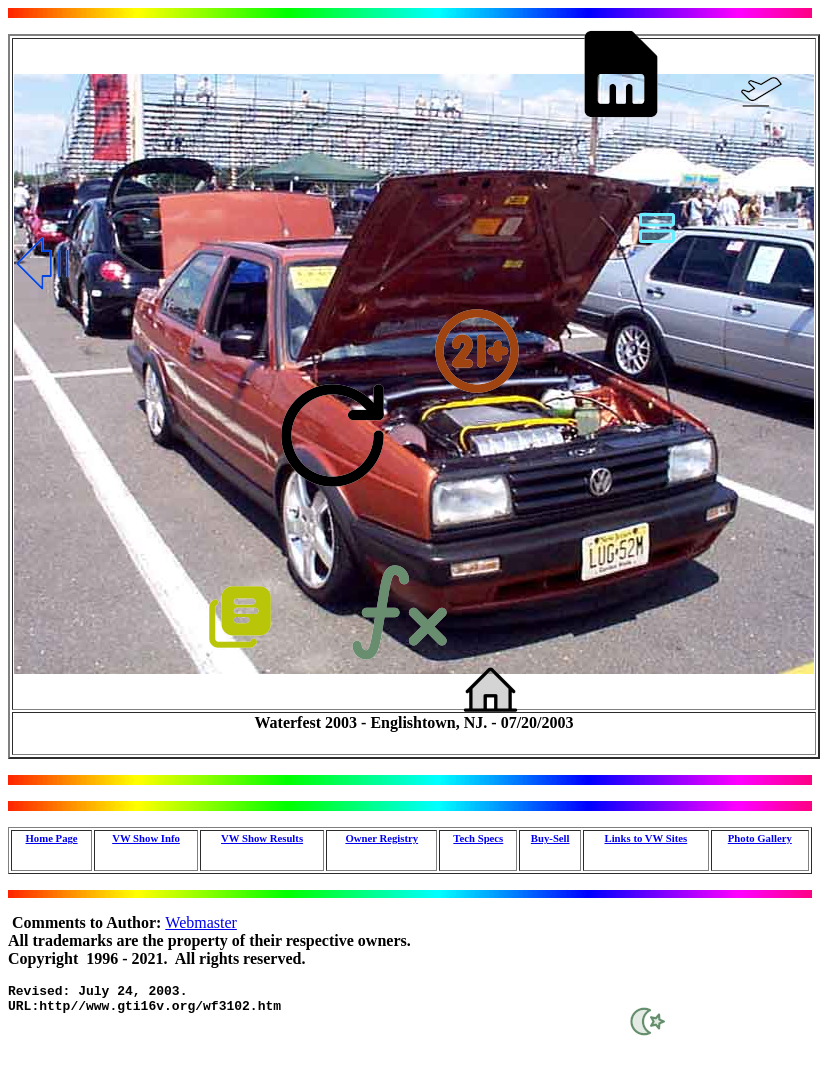 The image size is (820, 1075). I want to click on indicates islamic religious content or settings, so click(646, 1021).